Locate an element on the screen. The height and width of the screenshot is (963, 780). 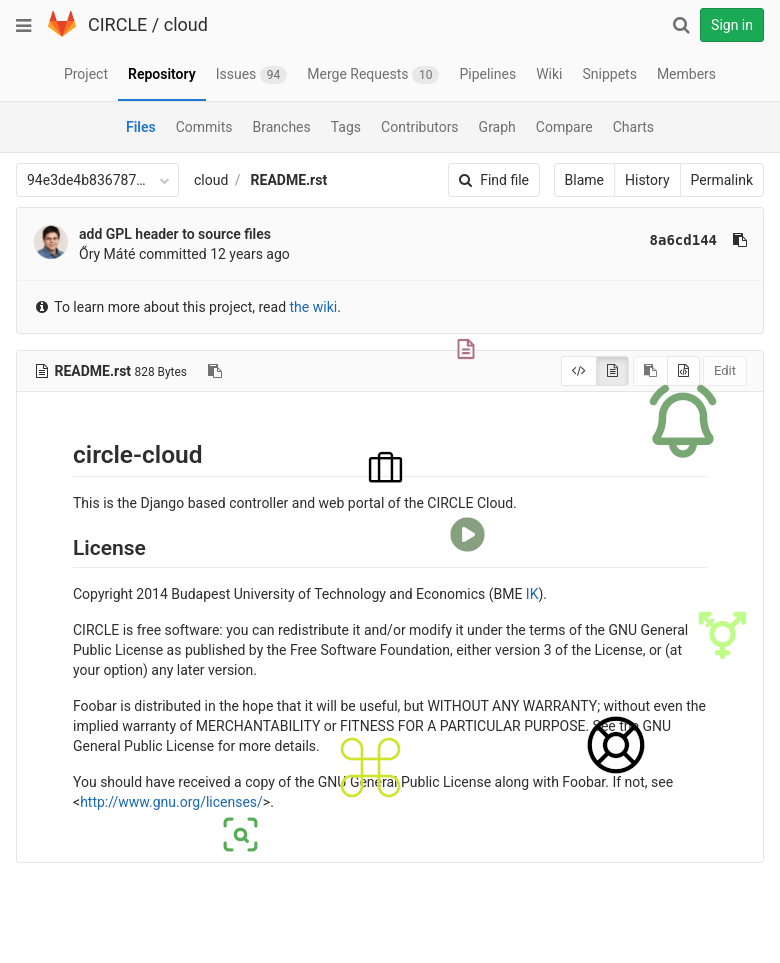
indicates new notifications or alerts is located at coordinates (683, 422).